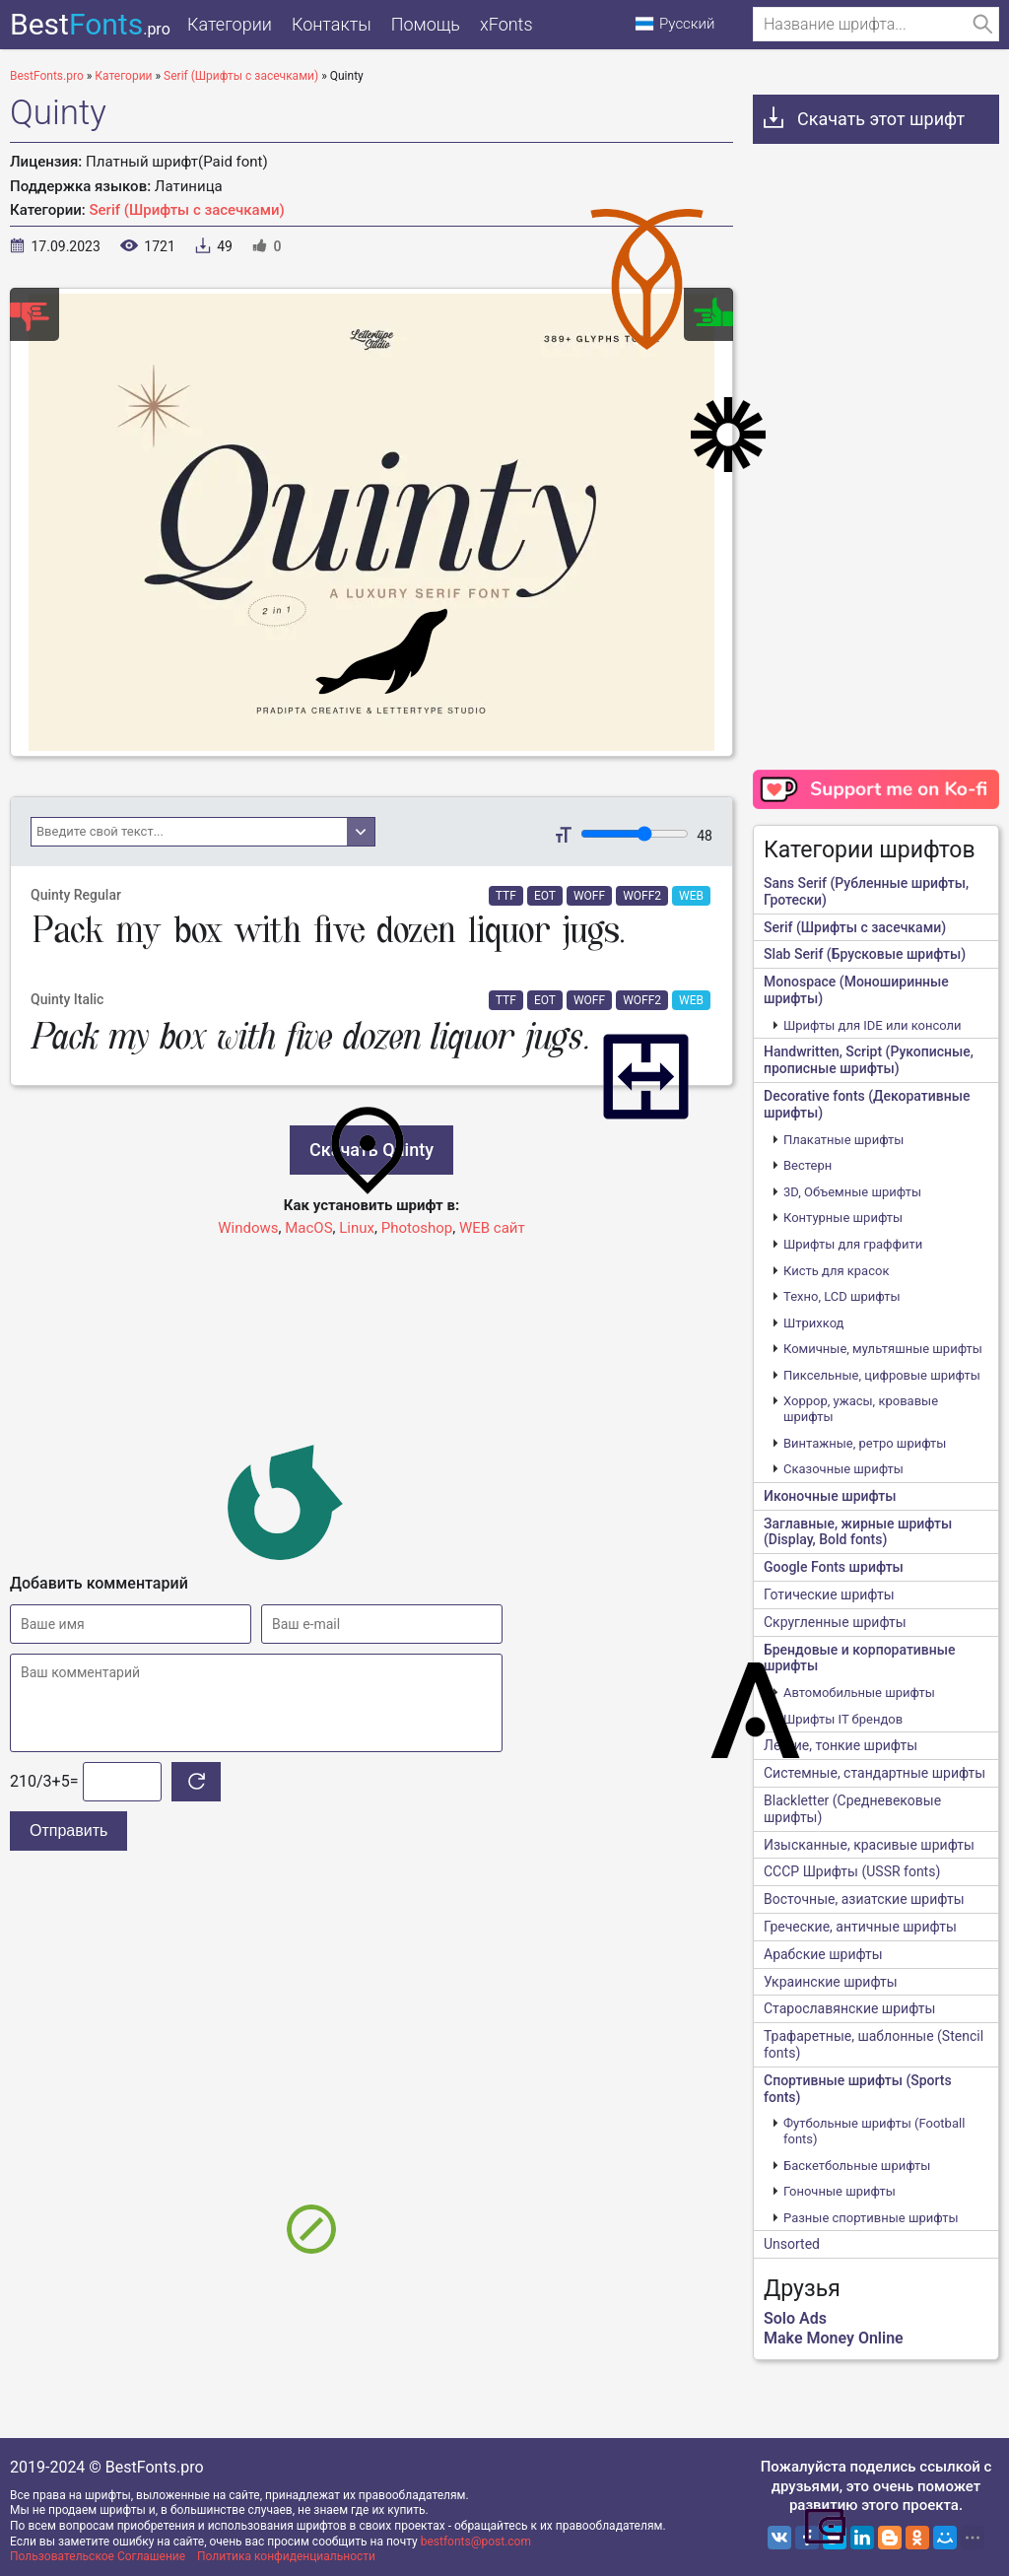 This screenshot has height=2576, width=1009. What do you see at coordinates (645, 1076) in the screenshot?
I see `split table cells horizontally` at bounding box center [645, 1076].